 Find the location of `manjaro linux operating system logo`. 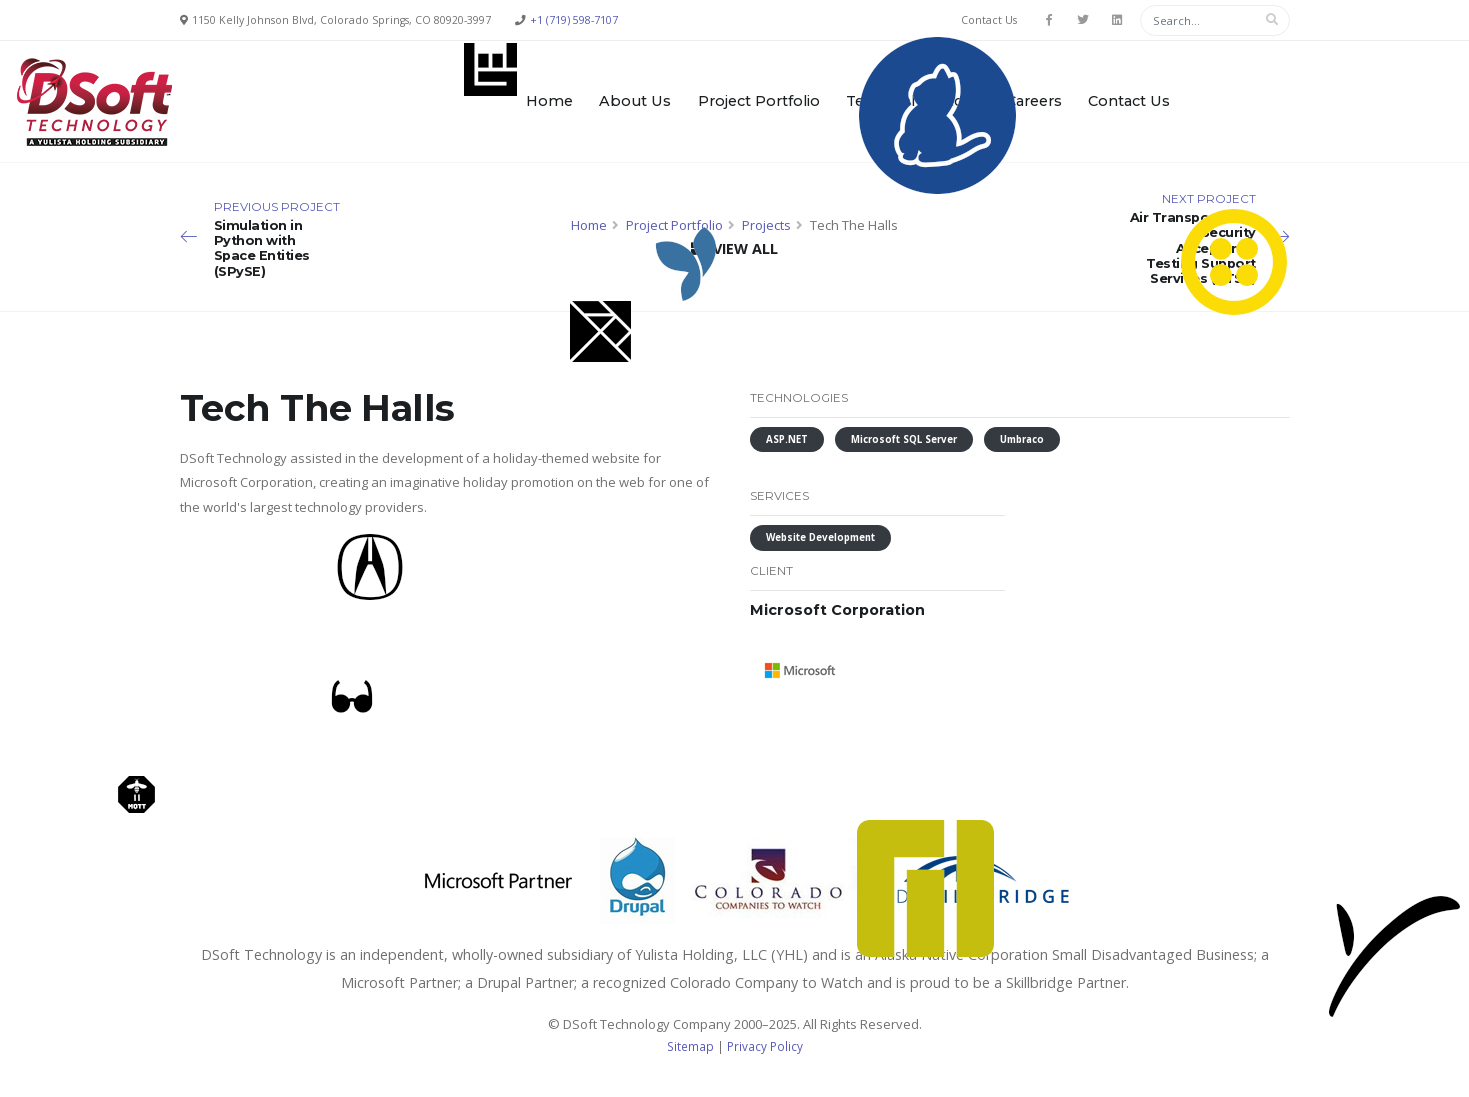

manjaro linux operating system logo is located at coordinates (925, 888).